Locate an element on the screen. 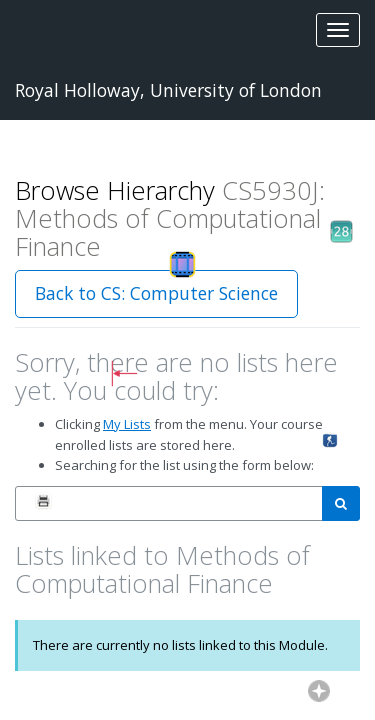  open subsurface dive logging app is located at coordinates (330, 440).